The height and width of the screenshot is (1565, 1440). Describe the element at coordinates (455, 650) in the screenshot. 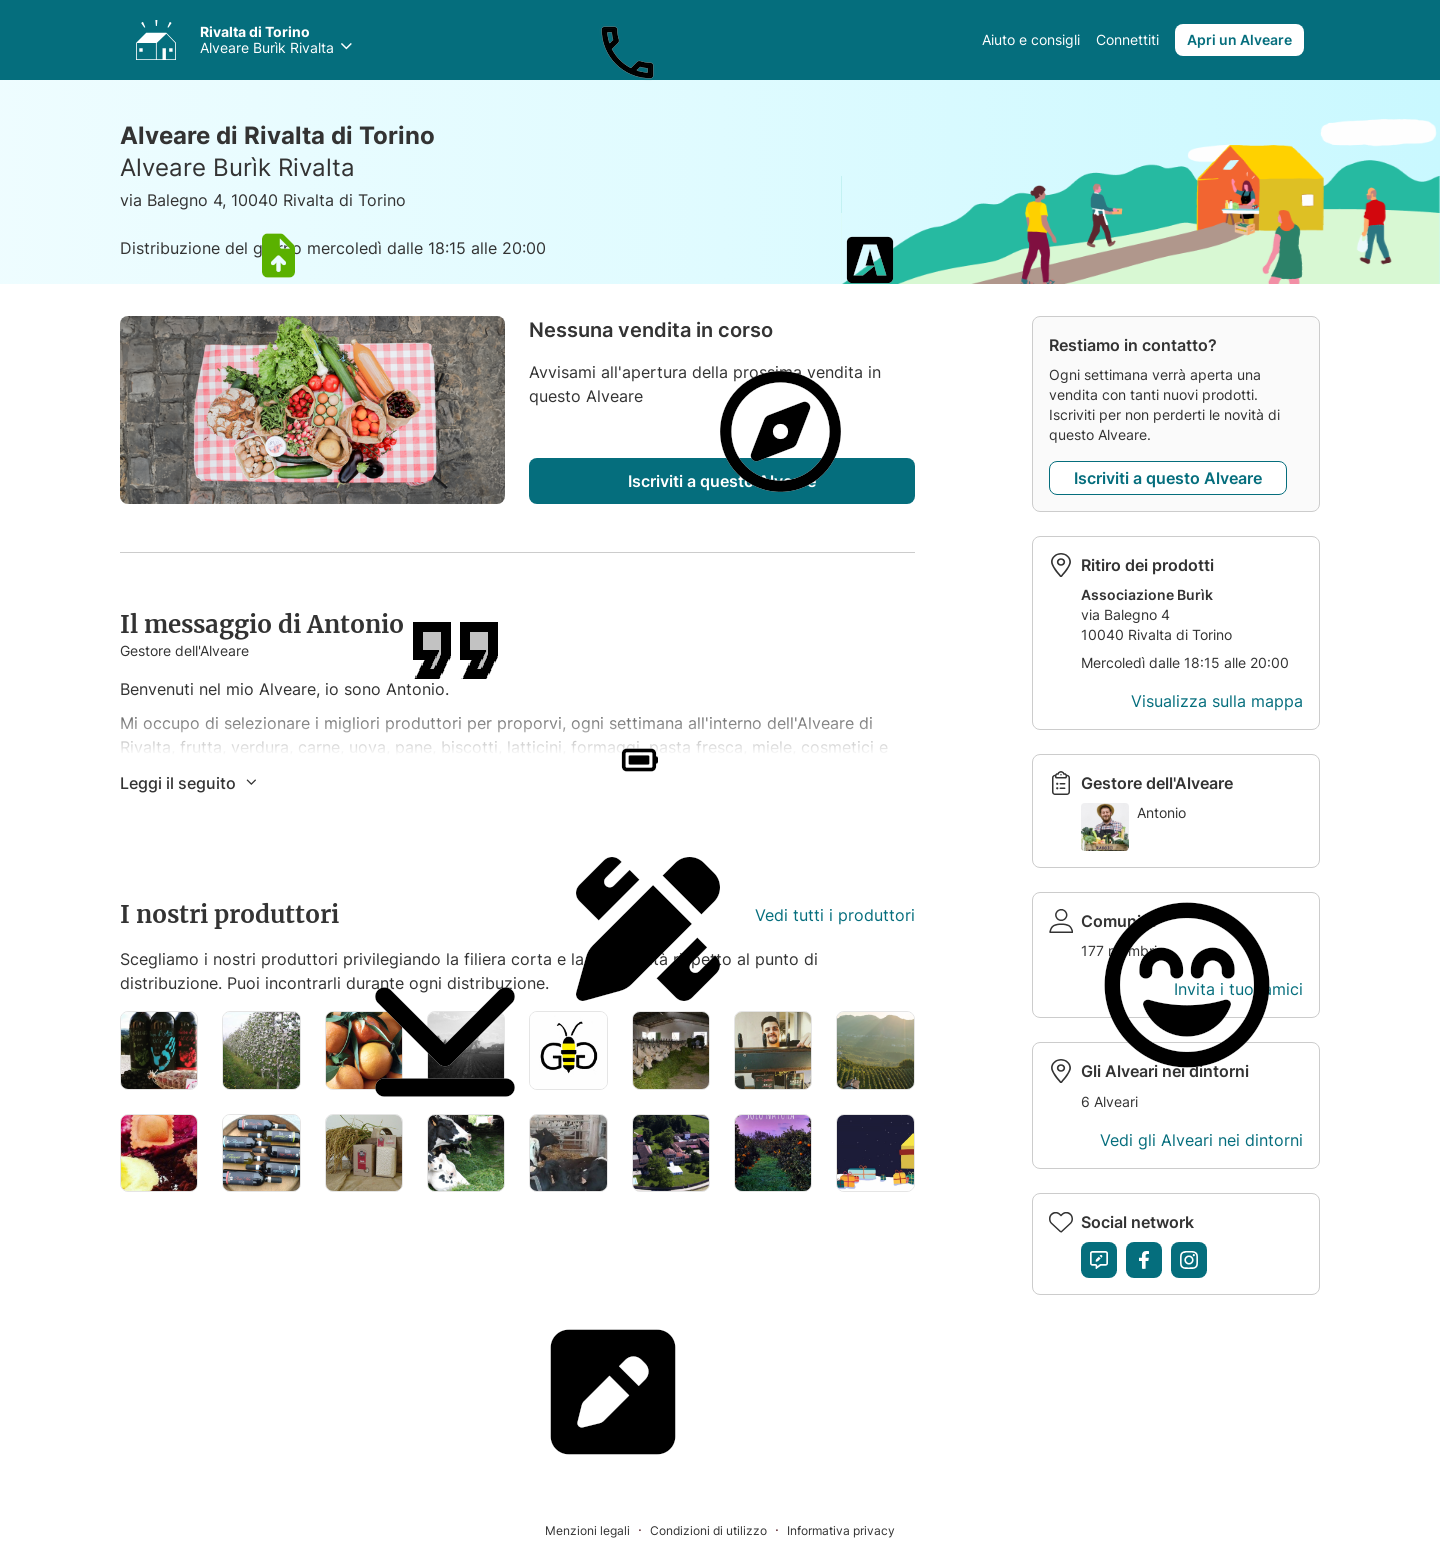

I see `insert a block quote` at that location.